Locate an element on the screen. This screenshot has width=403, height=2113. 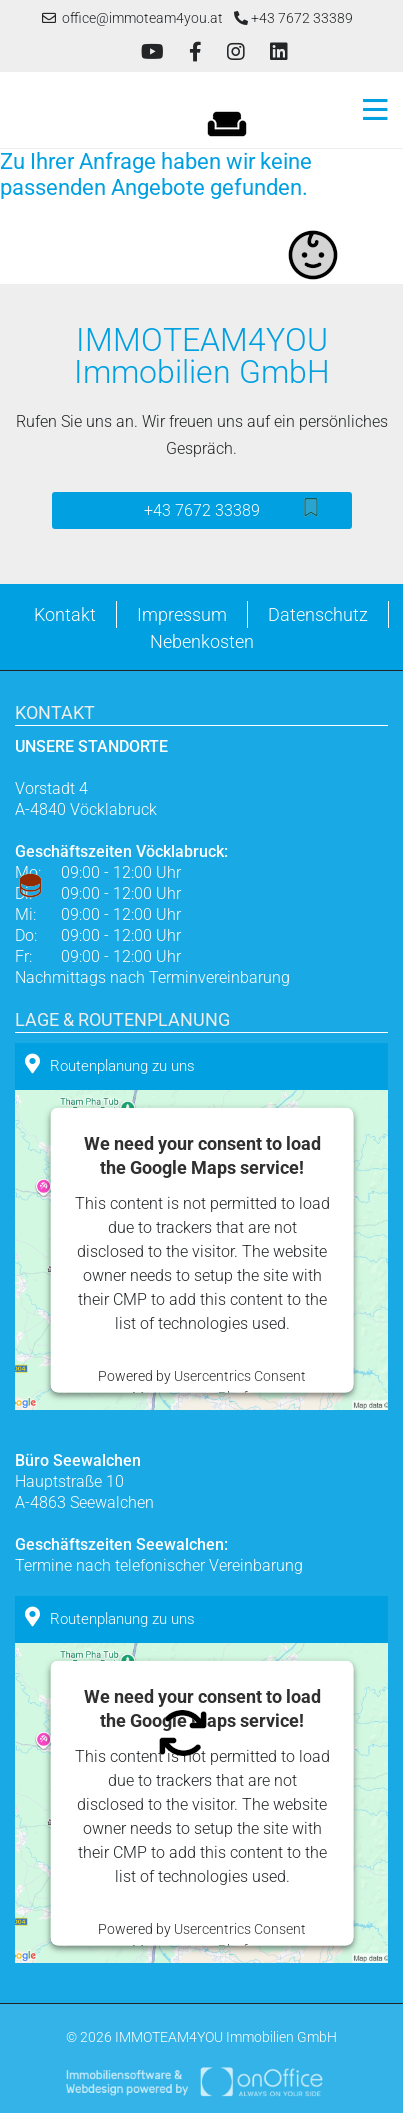
save this item to your bookmarks is located at coordinates (311, 507).